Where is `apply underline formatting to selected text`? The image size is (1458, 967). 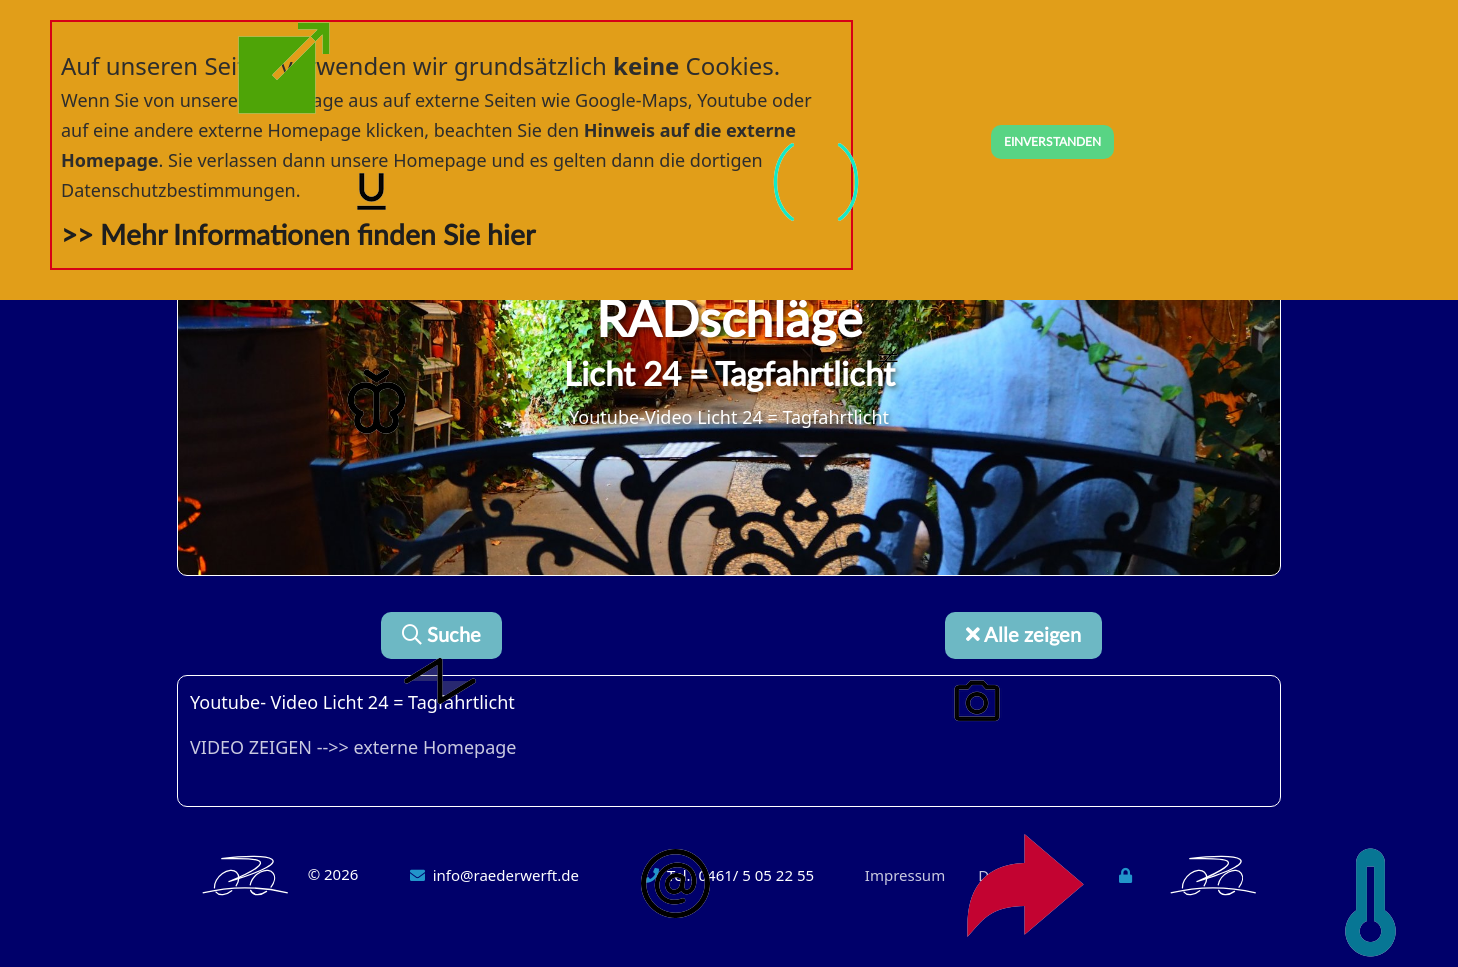 apply underline formatting to selected text is located at coordinates (371, 191).